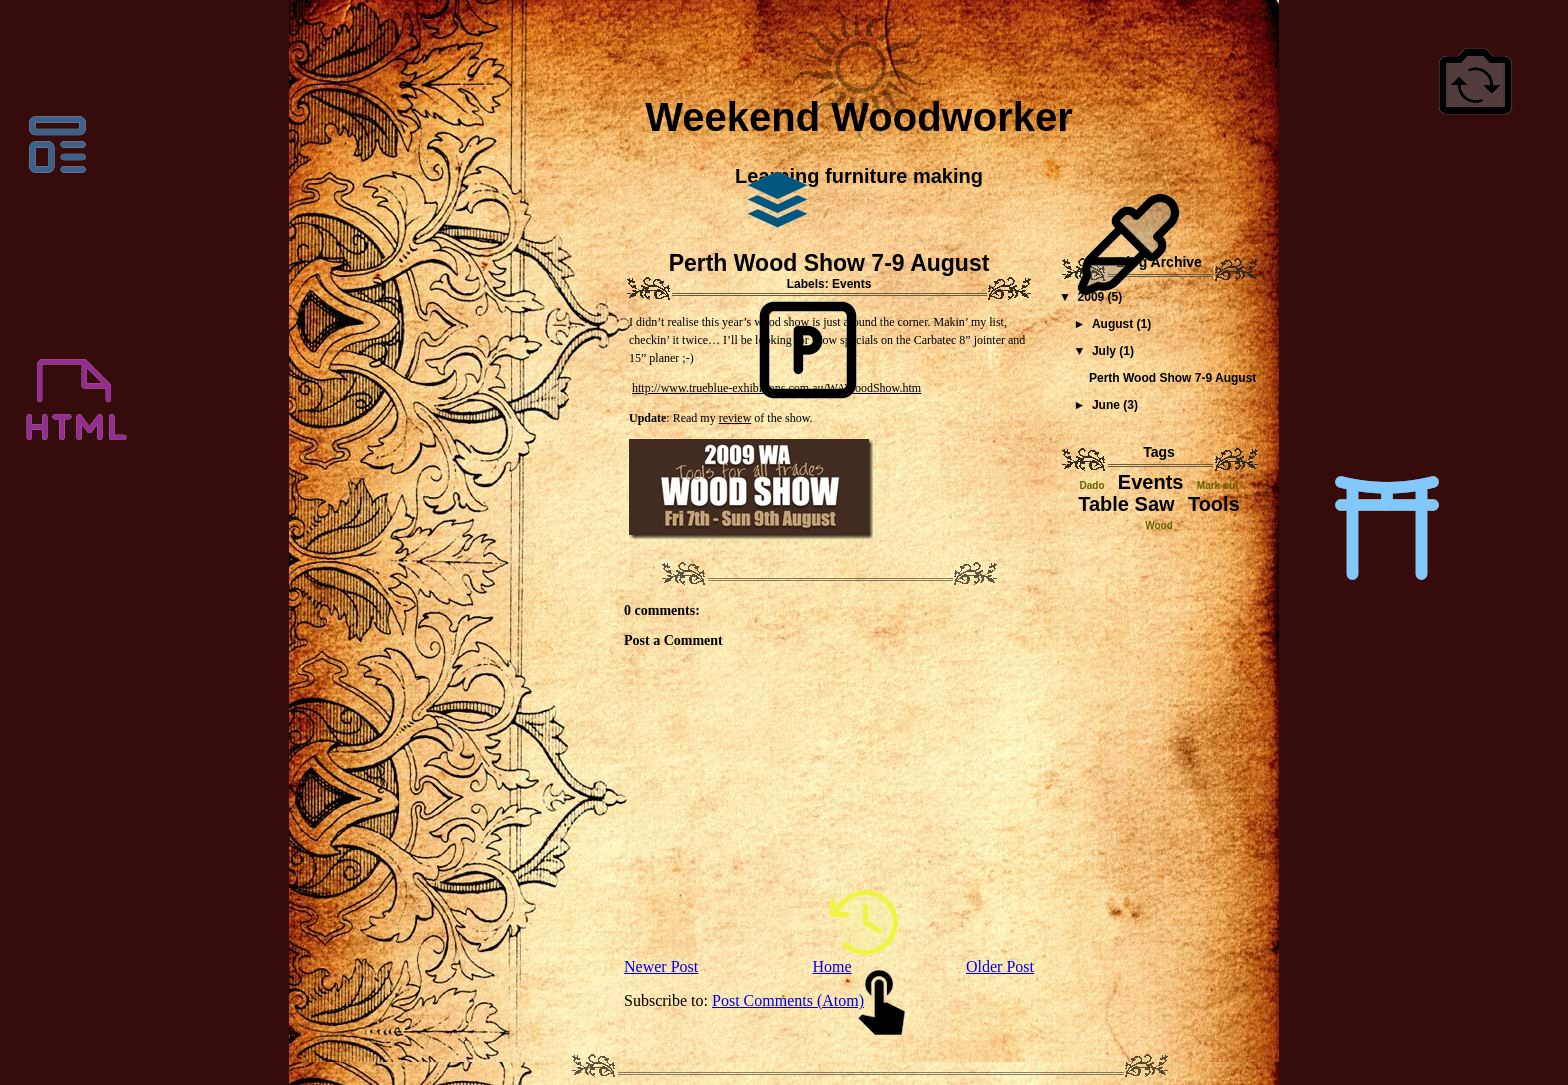 The image size is (1568, 1085). I want to click on switch between front and rear camera, so click(1475, 81).